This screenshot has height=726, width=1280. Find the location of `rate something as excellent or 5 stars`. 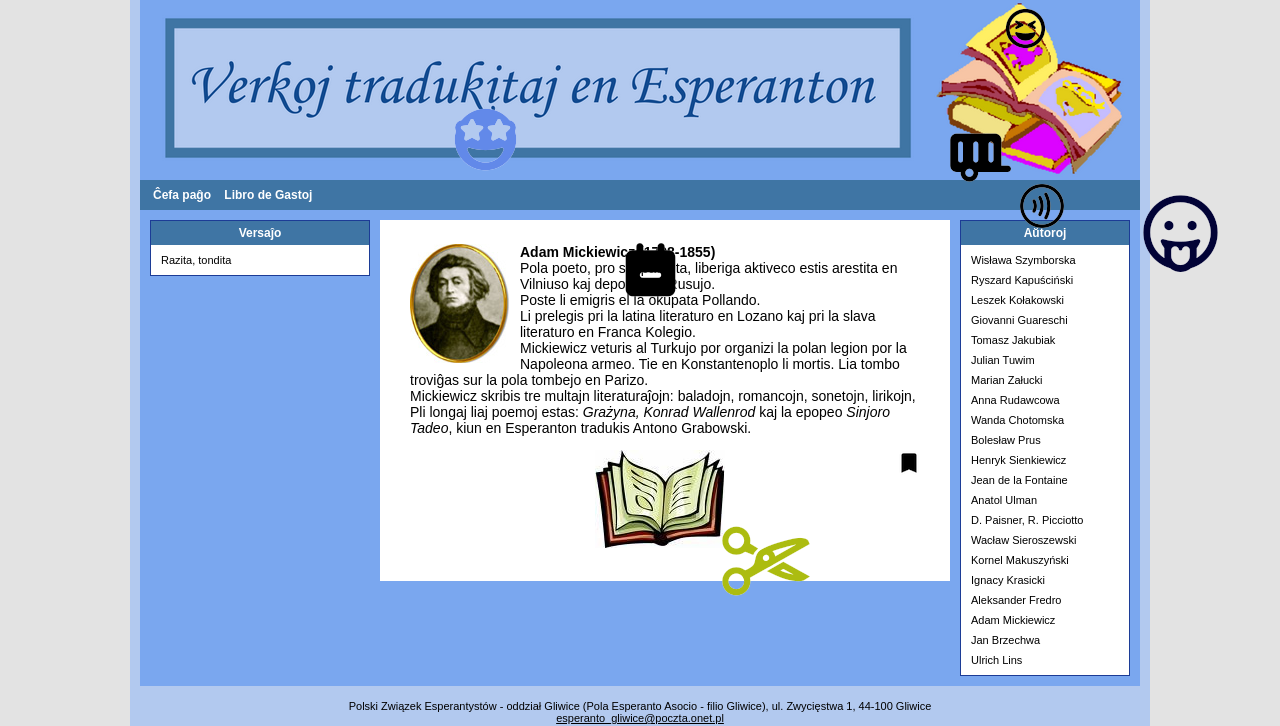

rate something as excellent or 5 stars is located at coordinates (485, 139).